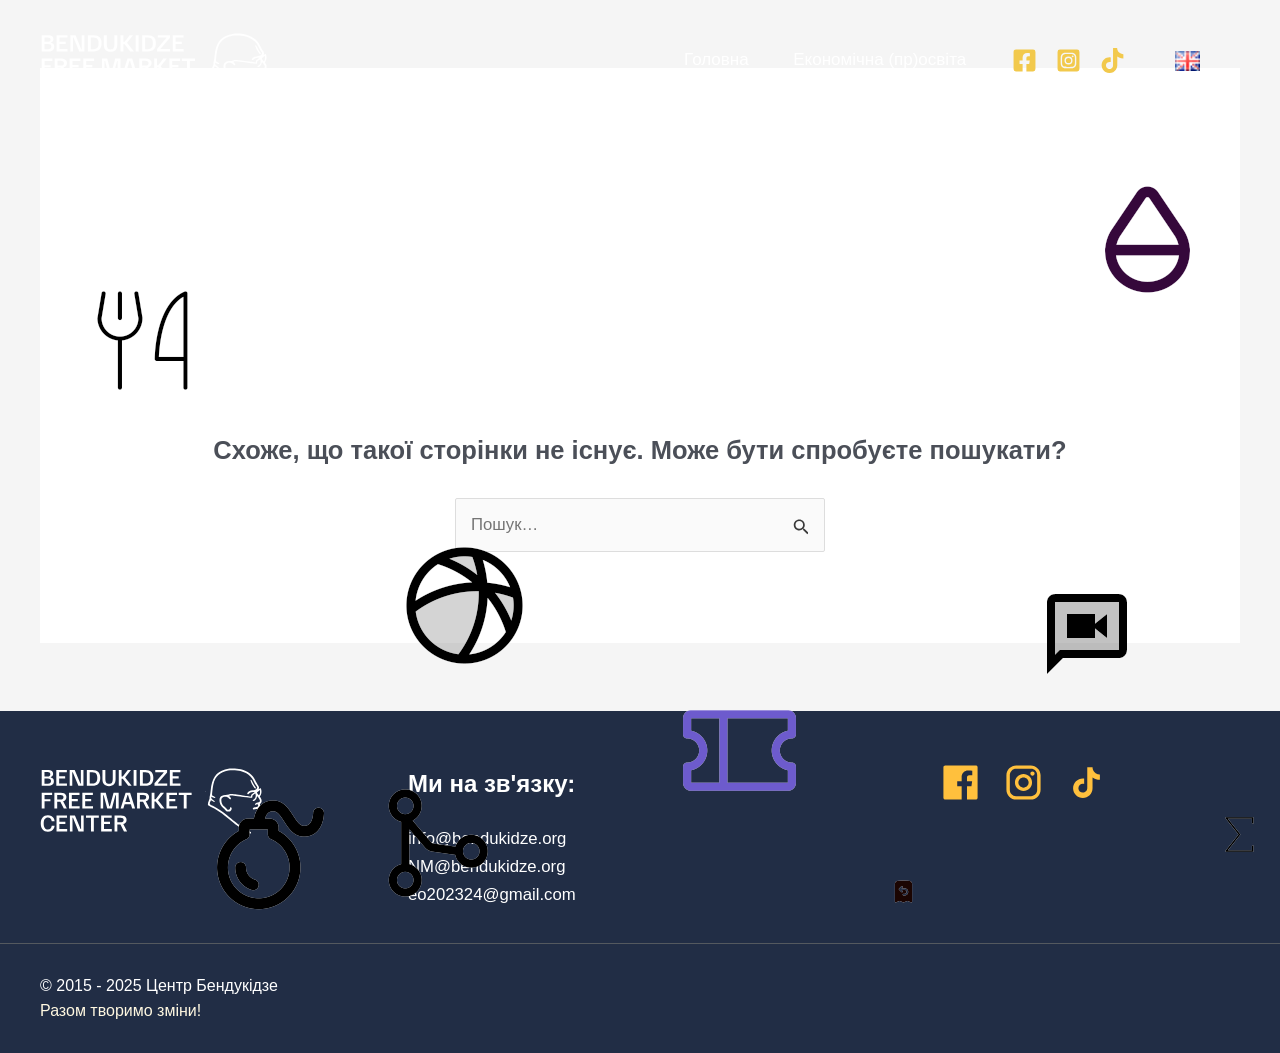  What do you see at coordinates (144, 338) in the screenshot?
I see `find nearby restaurants or dining options` at bounding box center [144, 338].